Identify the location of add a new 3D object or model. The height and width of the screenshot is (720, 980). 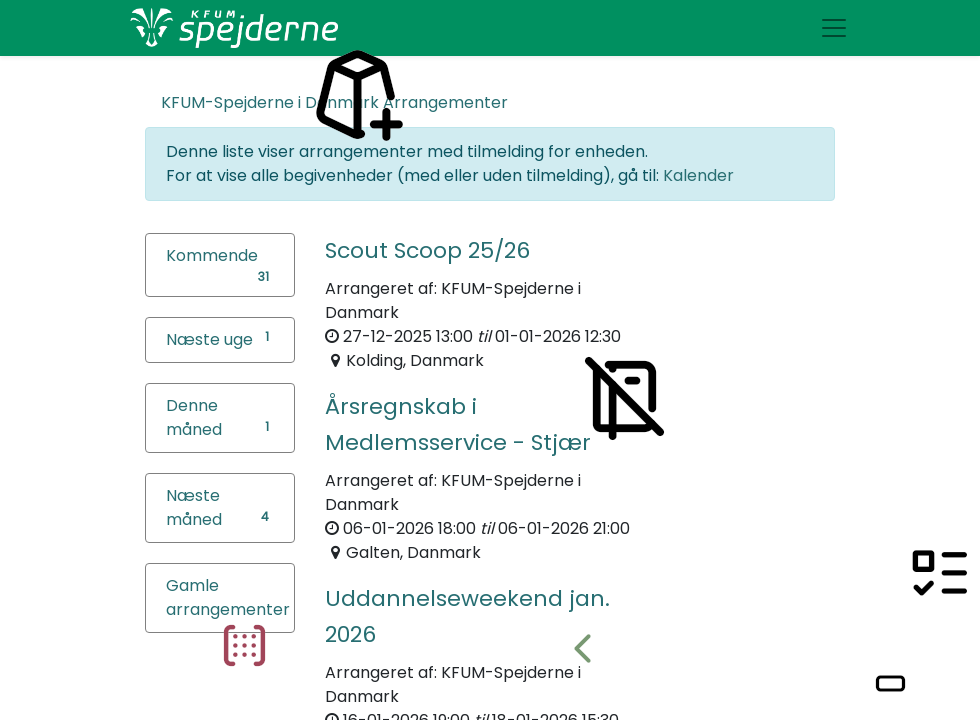
(357, 95).